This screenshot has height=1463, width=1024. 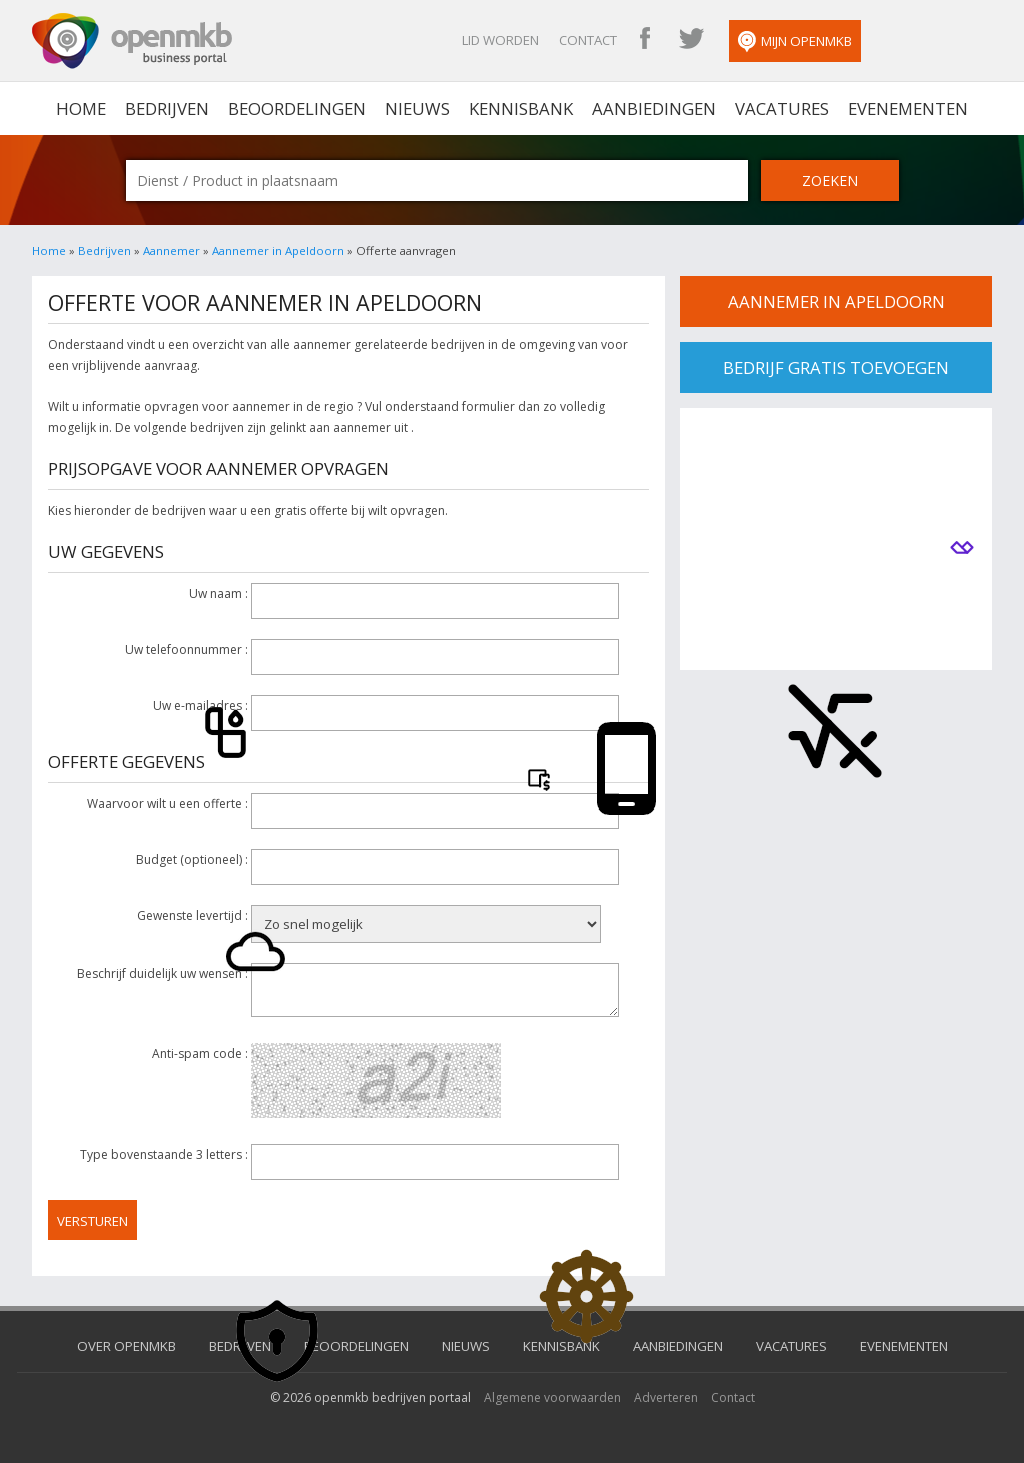 I want to click on disable math mode or calculations, so click(x=835, y=731).